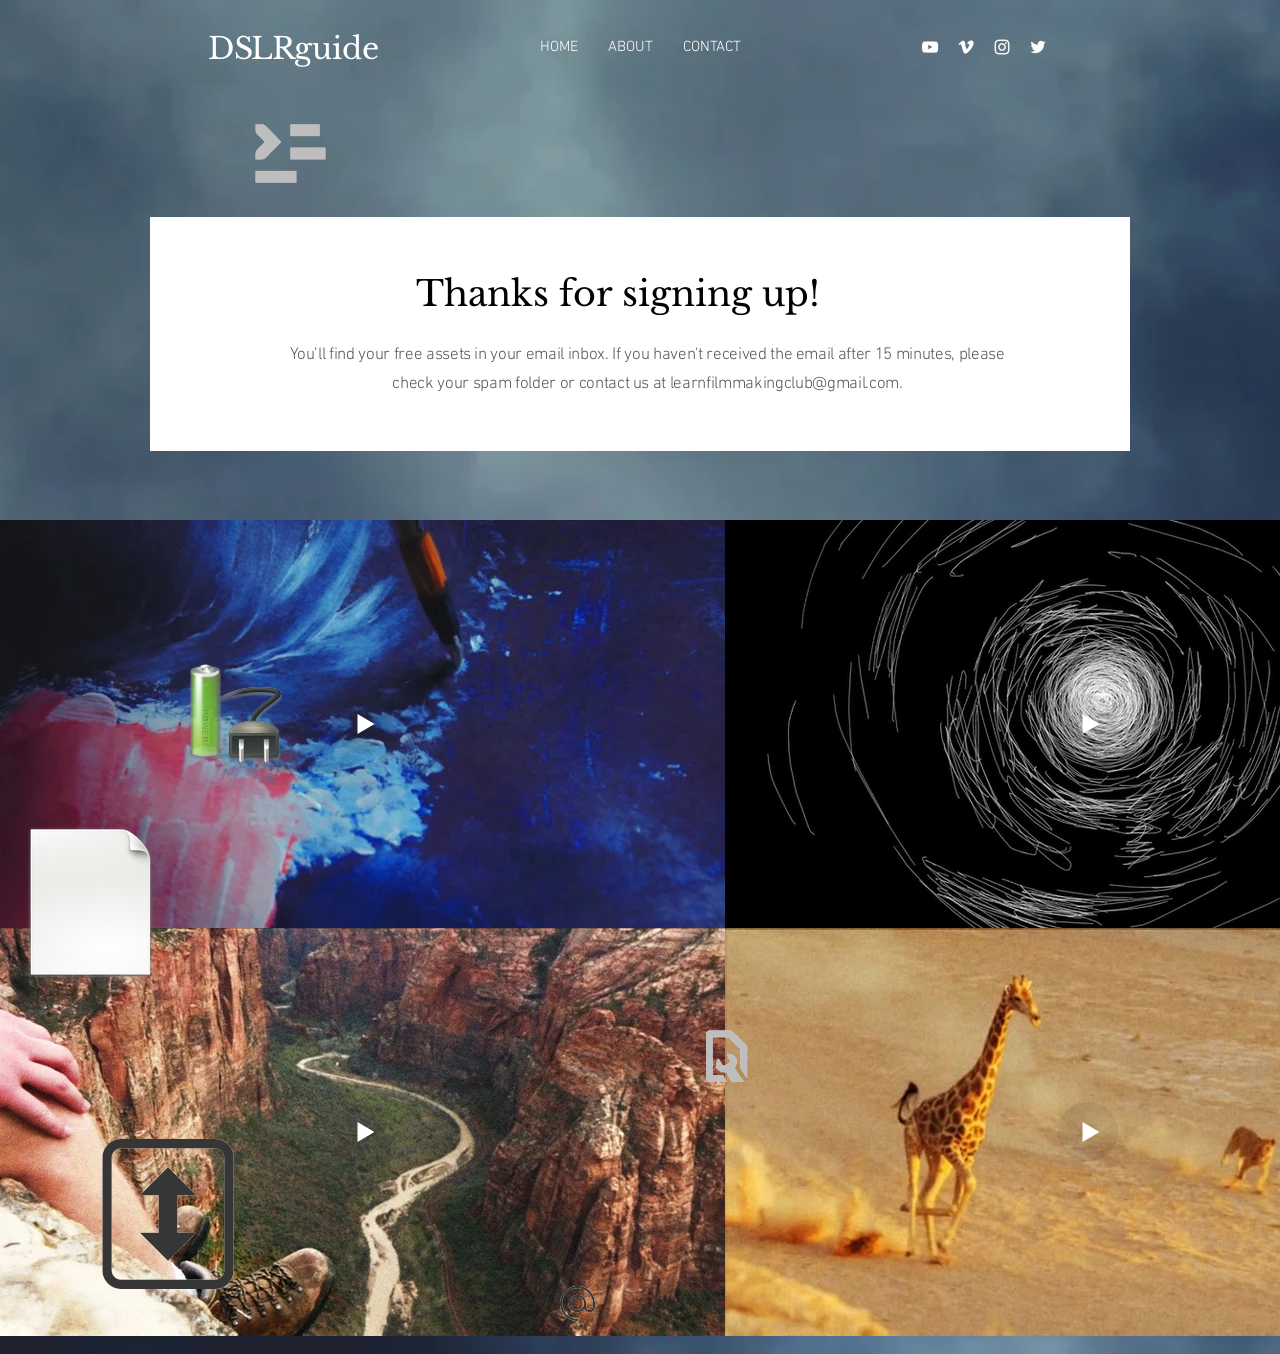 Image resolution: width=1280 pixels, height=1354 pixels. I want to click on manage linked online accounts, so click(577, 1303).